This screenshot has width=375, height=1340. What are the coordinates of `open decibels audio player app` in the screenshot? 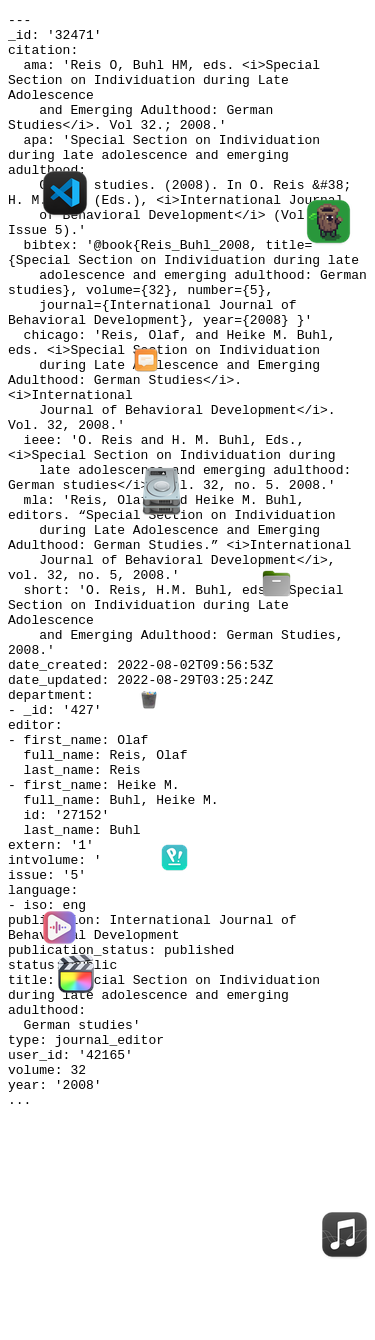 It's located at (59, 927).